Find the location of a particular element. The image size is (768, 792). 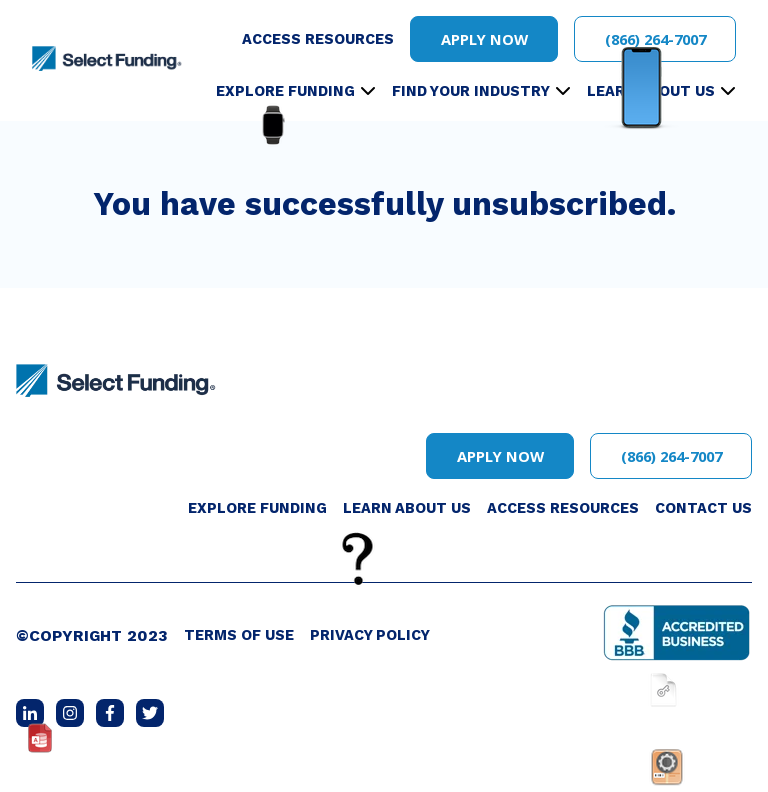

access help documentation or support is located at coordinates (359, 560).